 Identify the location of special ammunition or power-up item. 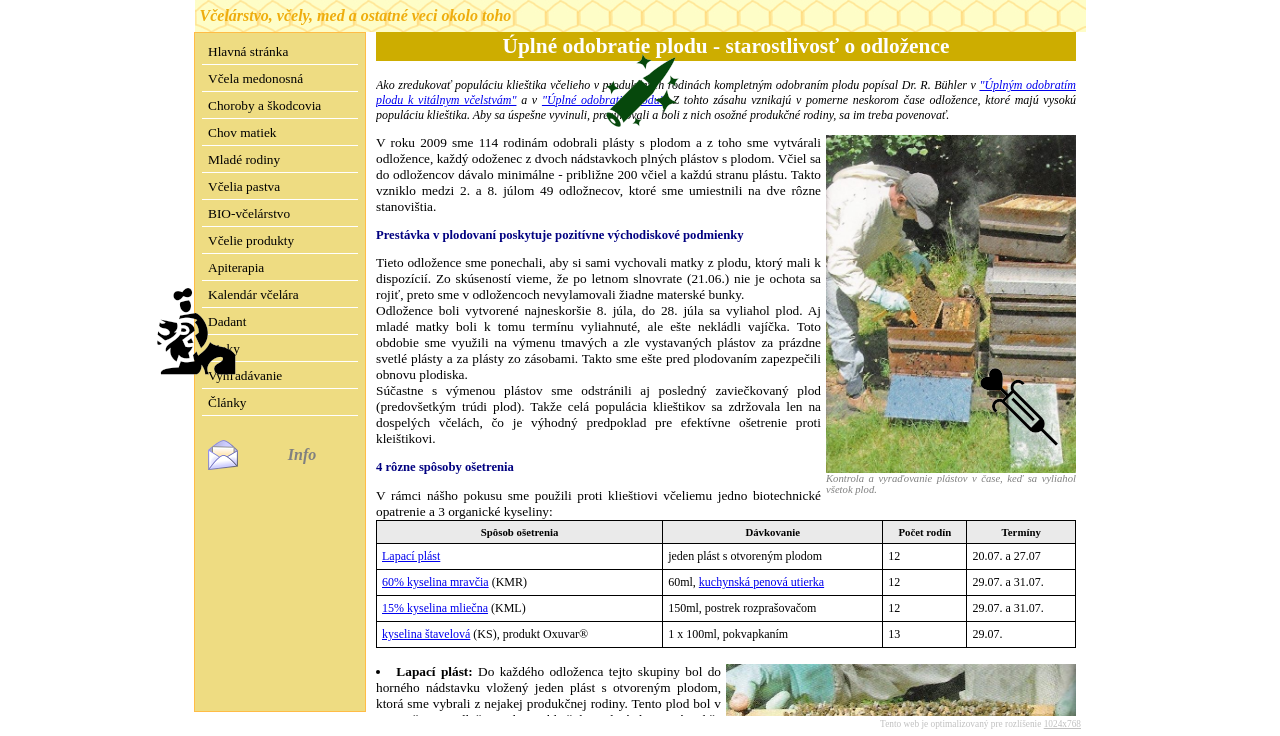
(641, 92).